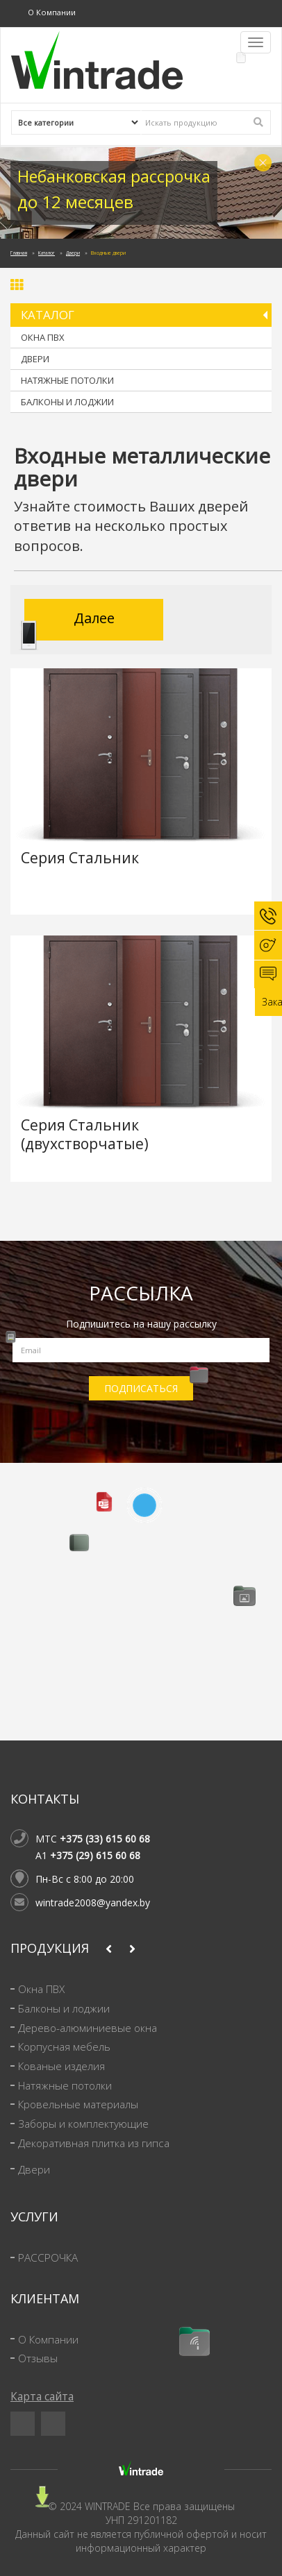 This screenshot has height=2576, width=282. Describe the element at coordinates (104, 1502) in the screenshot. I see `microsoft access database file` at that location.